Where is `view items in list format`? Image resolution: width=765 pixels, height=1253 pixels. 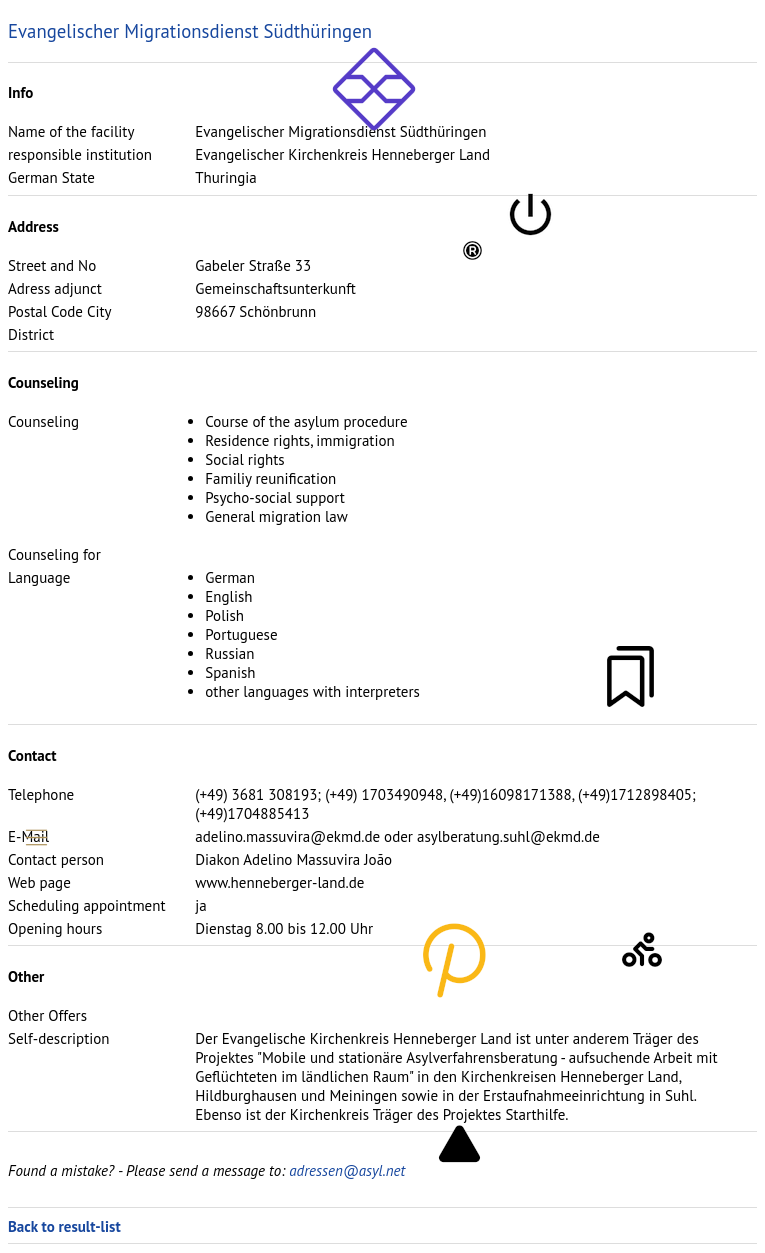 view items in list format is located at coordinates (36, 837).